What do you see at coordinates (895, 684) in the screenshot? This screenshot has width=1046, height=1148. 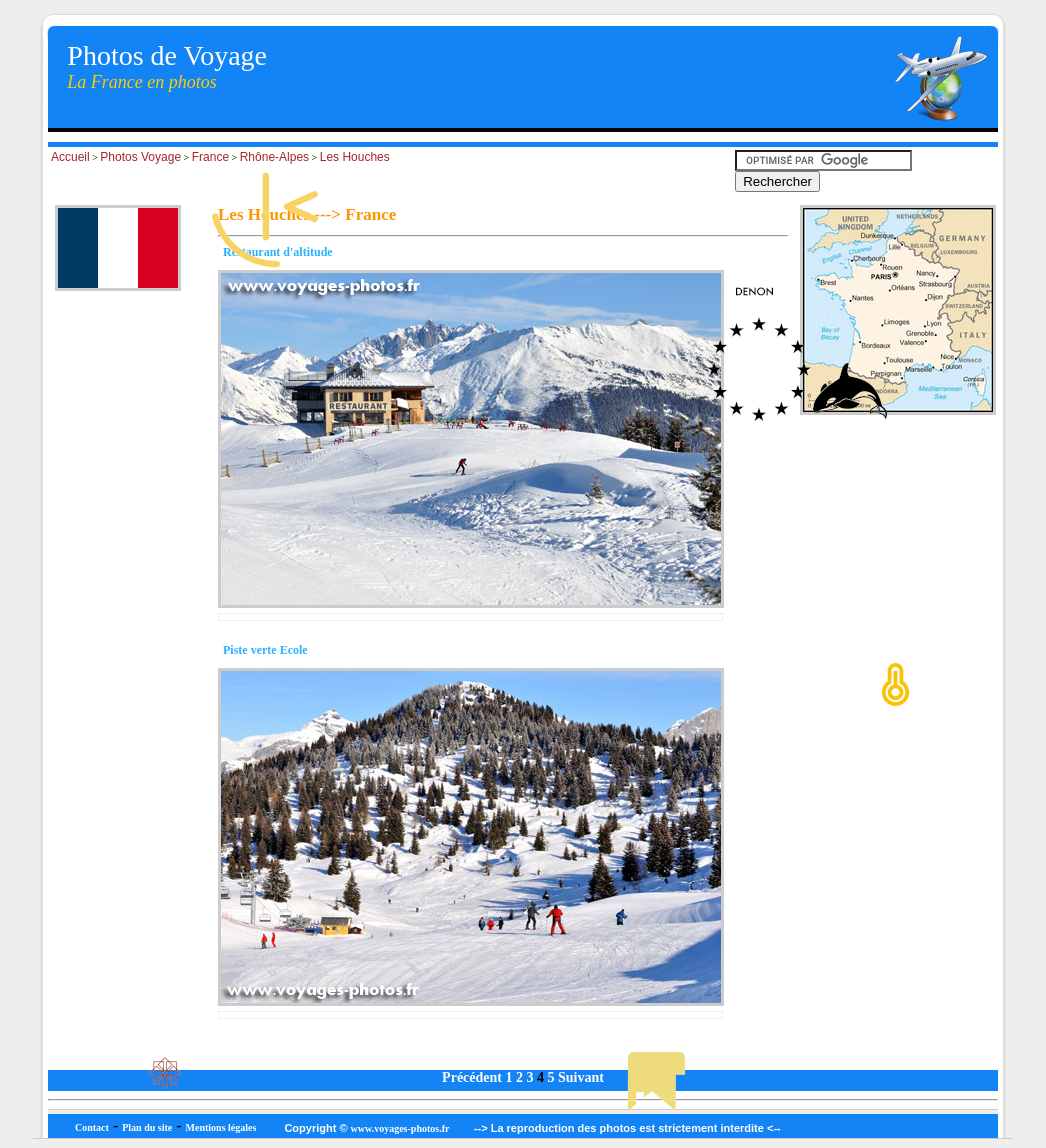 I see `indicates high temperature reading` at bounding box center [895, 684].